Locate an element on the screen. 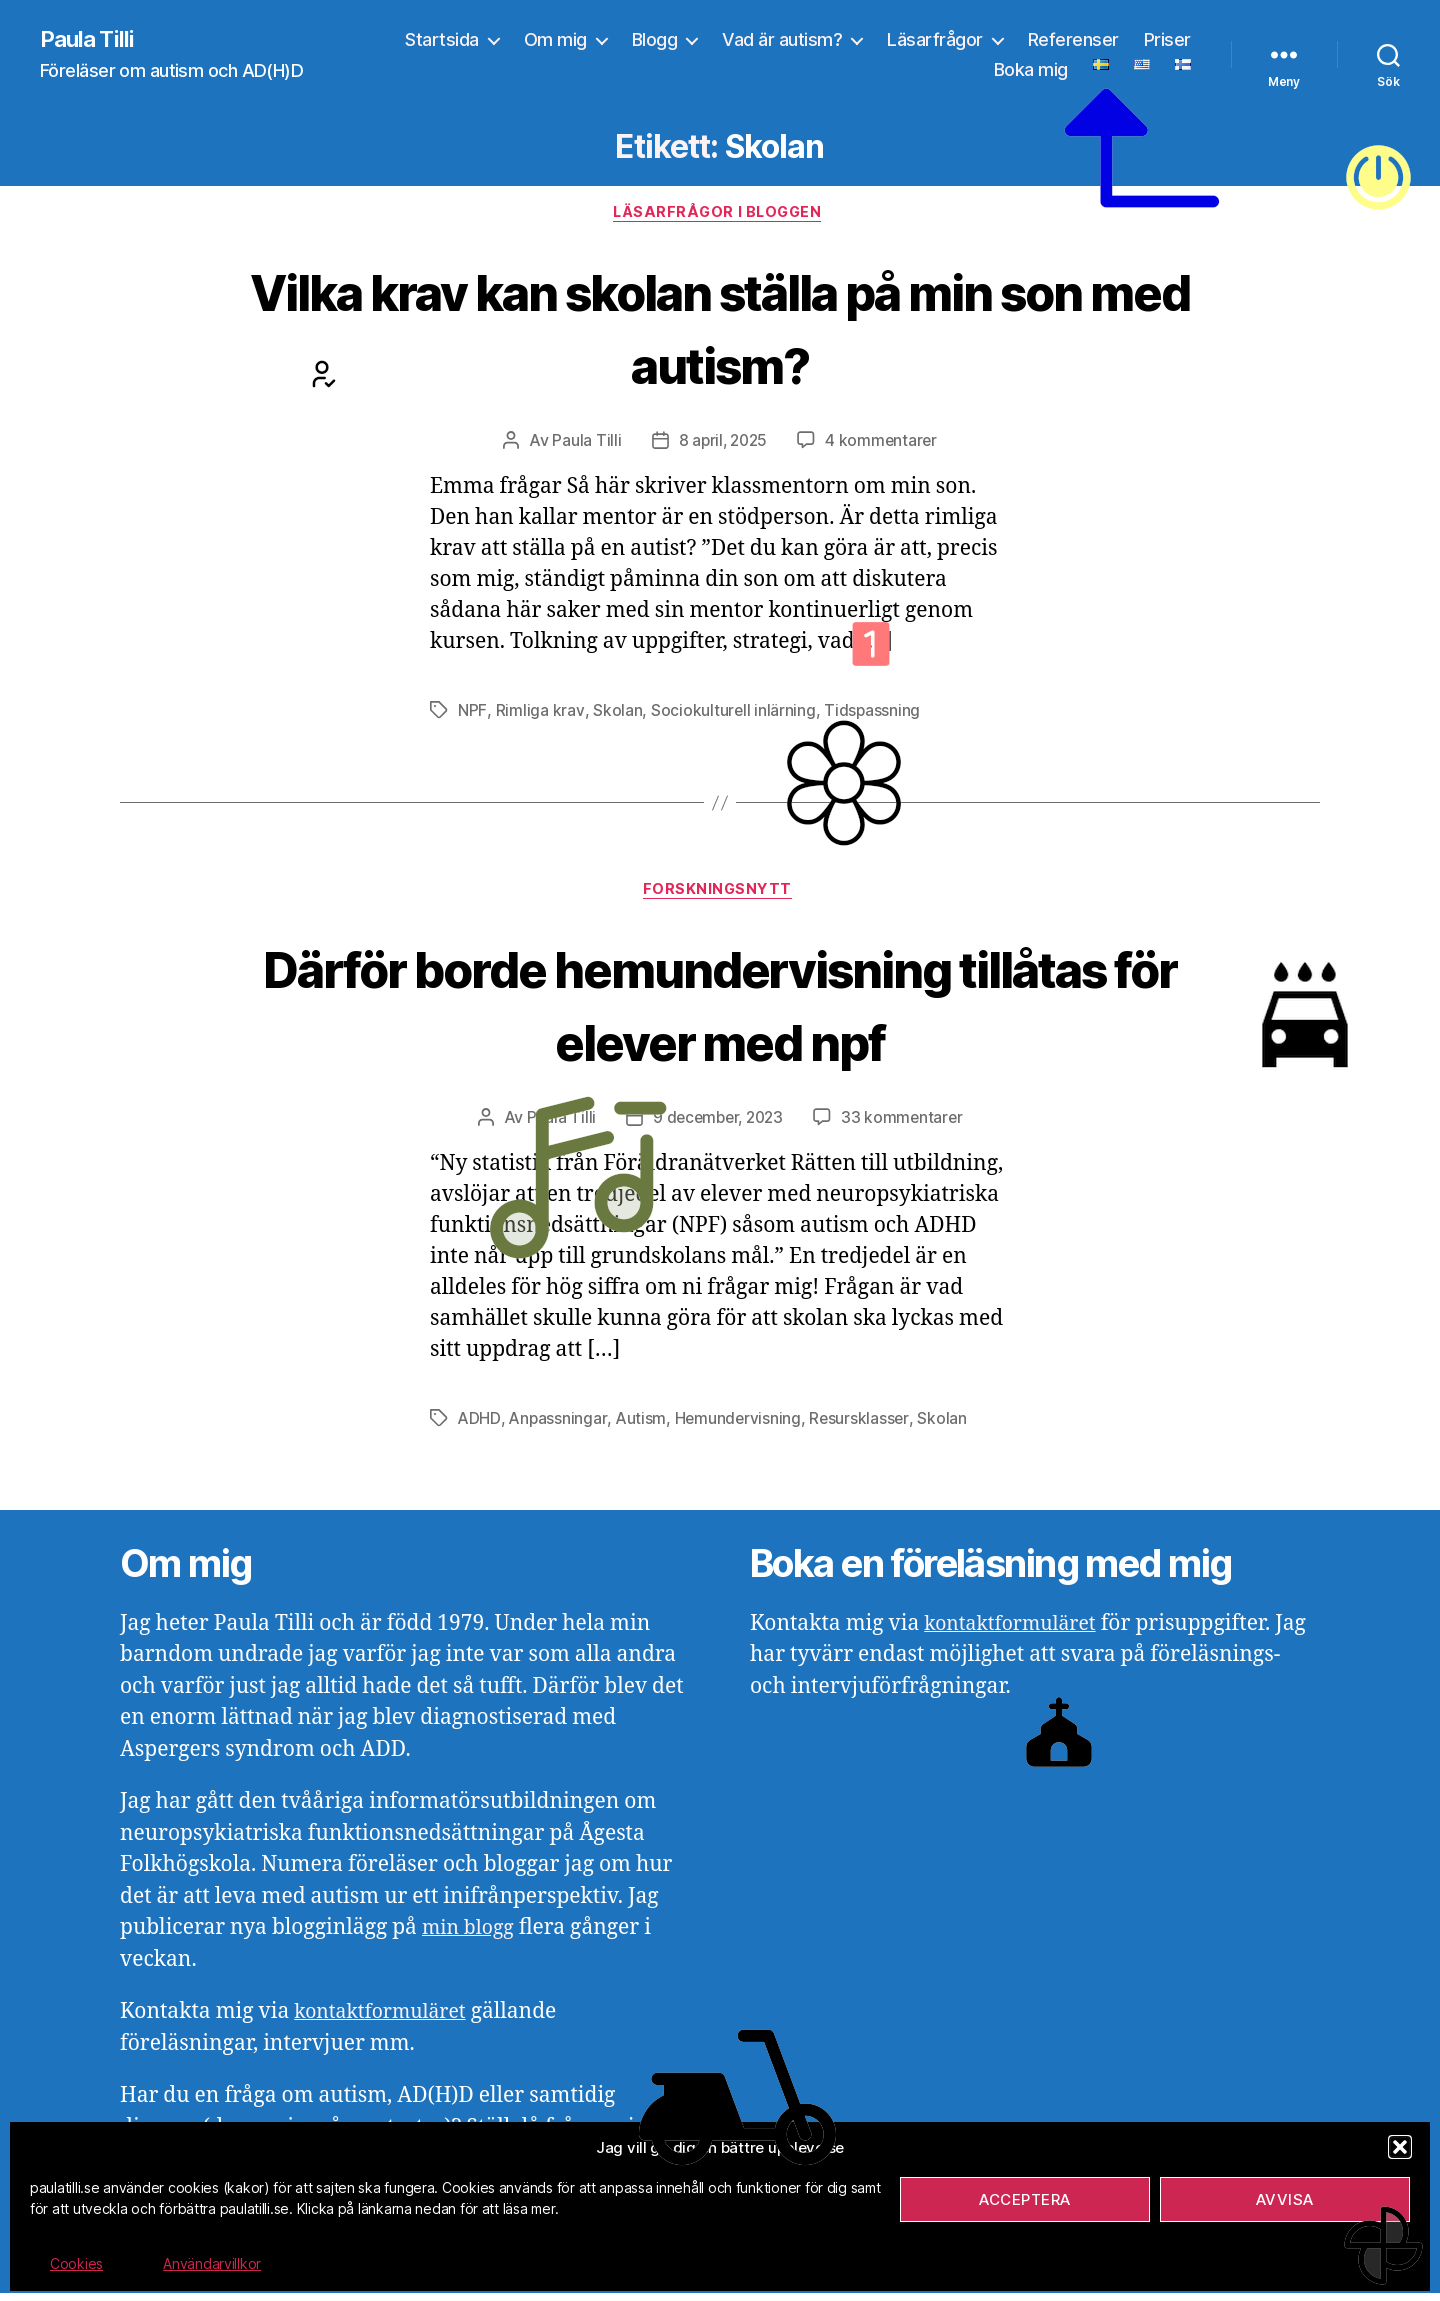 The height and width of the screenshot is (2301, 1440). indicates first place or top ranking is located at coordinates (871, 644).